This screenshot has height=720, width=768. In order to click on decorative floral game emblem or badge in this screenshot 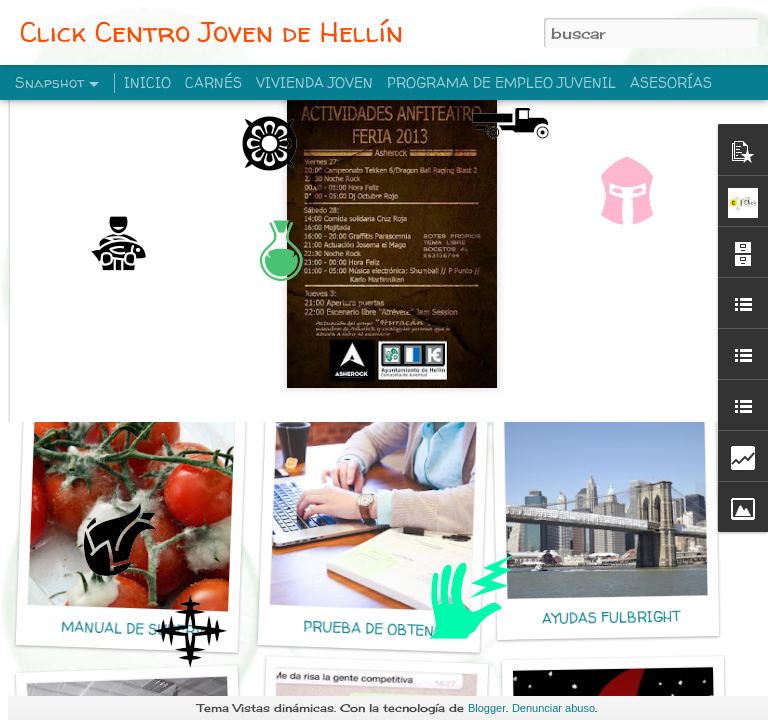, I will do `click(269, 143)`.